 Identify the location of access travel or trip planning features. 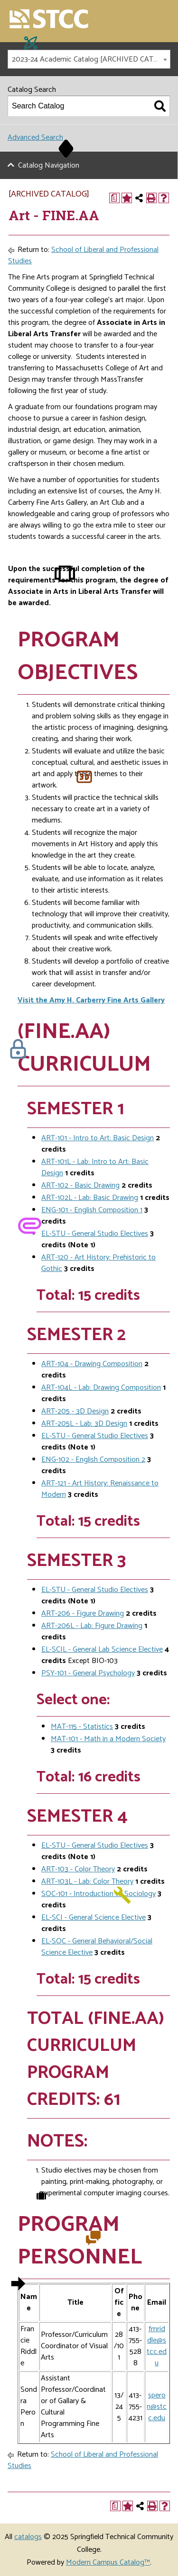
(41, 2195).